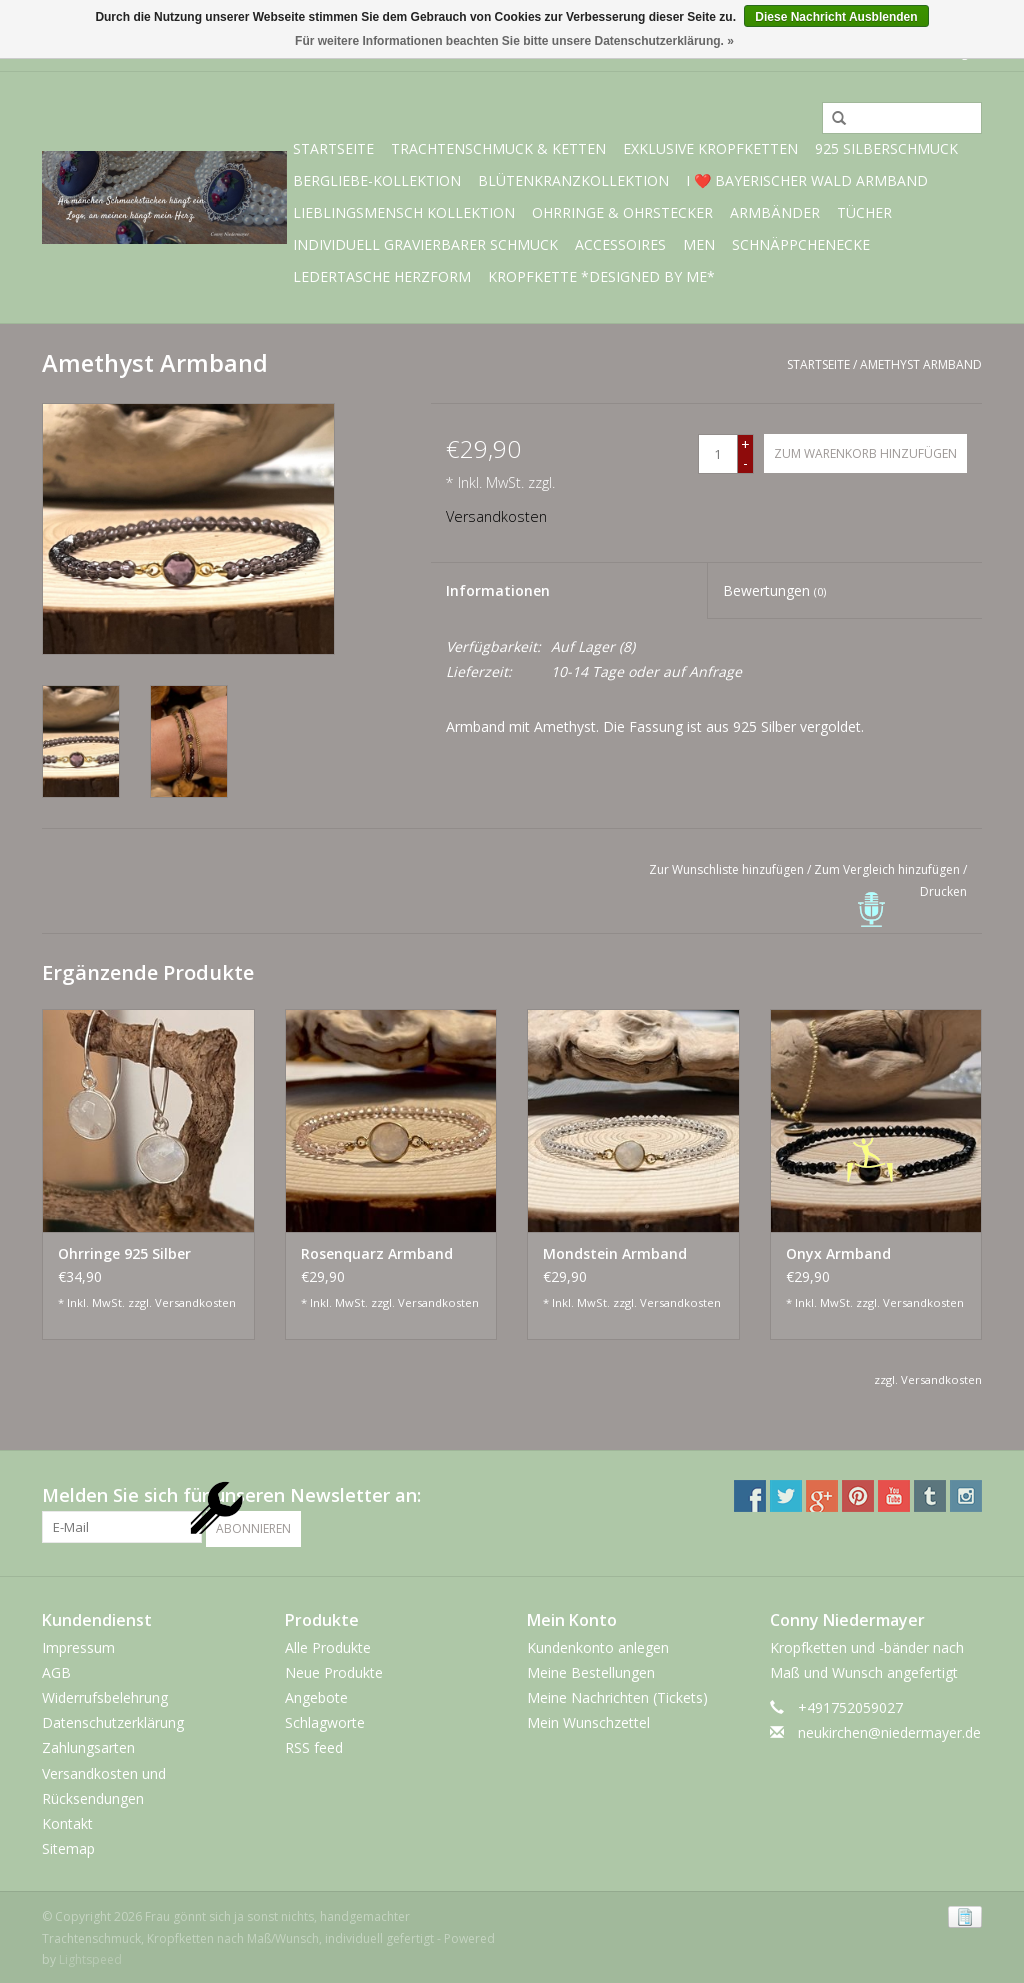 This screenshot has height=1983, width=1024. Describe the element at coordinates (217, 1508) in the screenshot. I see `access settings or configuration options` at that location.